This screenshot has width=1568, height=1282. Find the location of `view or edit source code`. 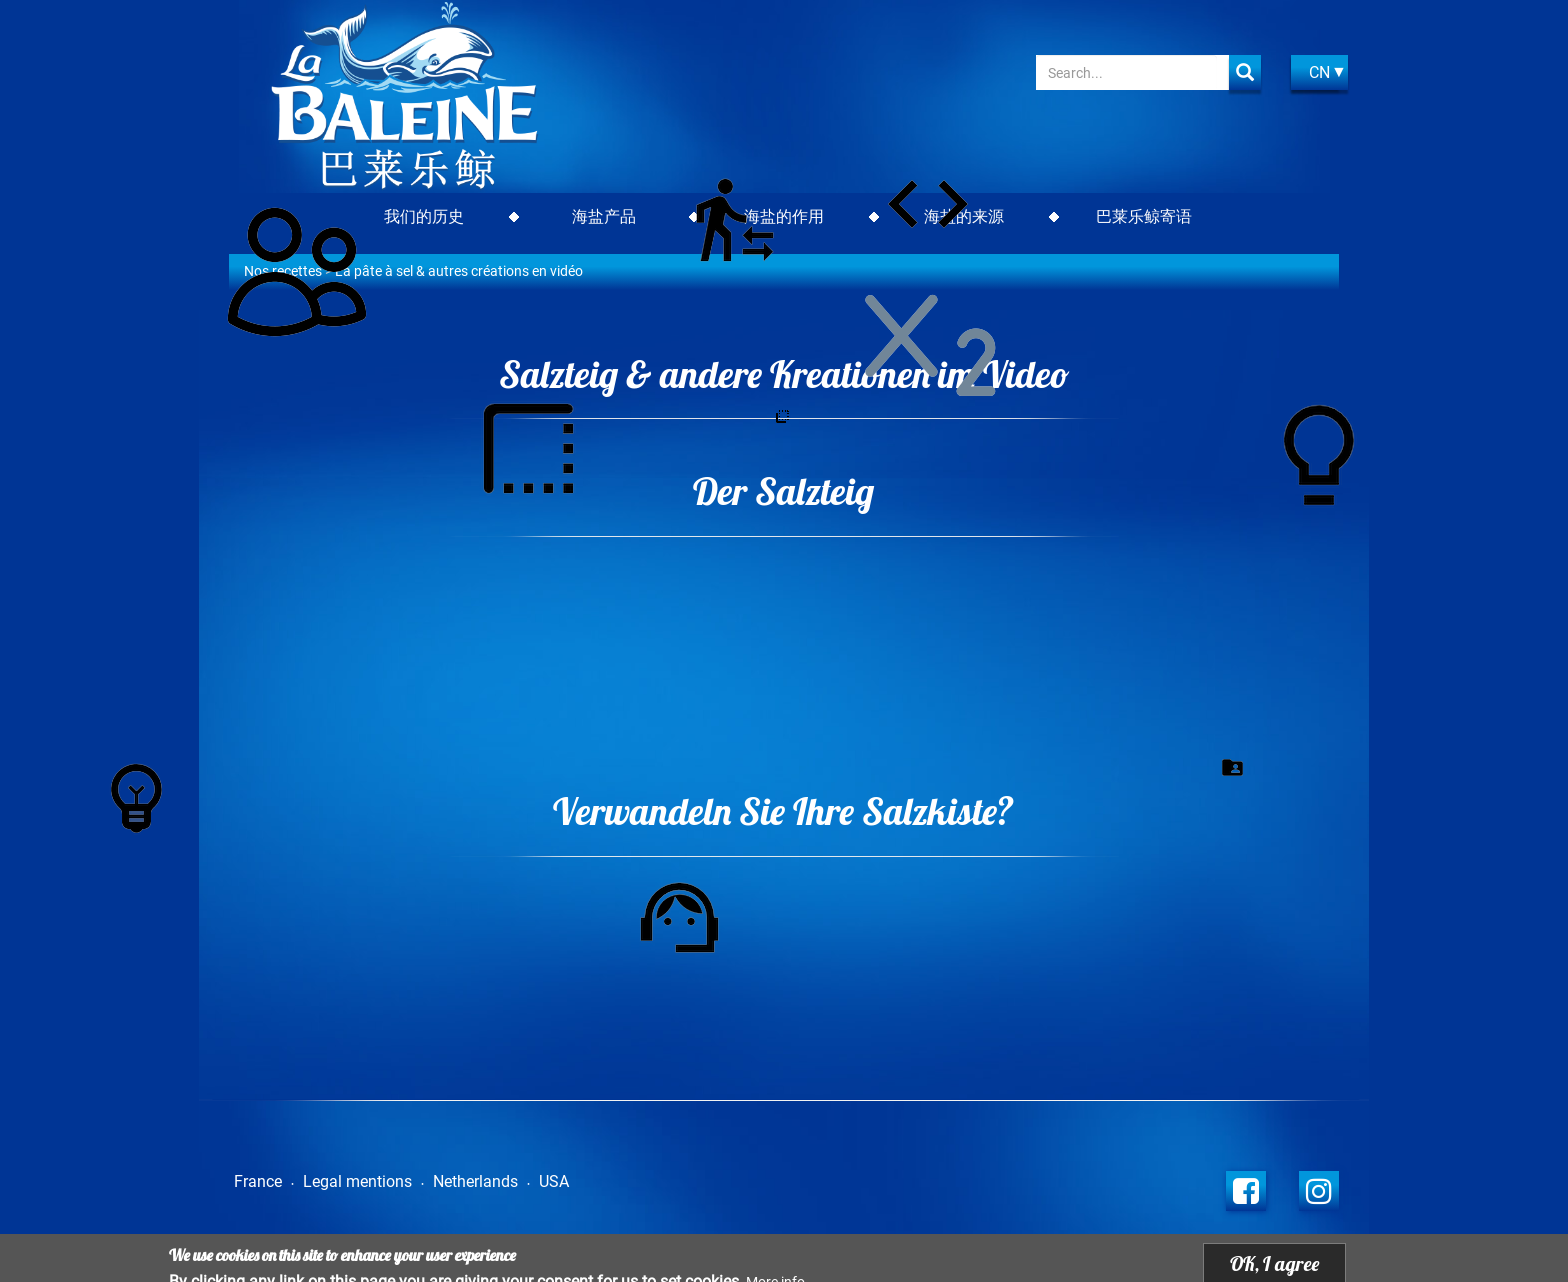

view or edit source code is located at coordinates (928, 204).